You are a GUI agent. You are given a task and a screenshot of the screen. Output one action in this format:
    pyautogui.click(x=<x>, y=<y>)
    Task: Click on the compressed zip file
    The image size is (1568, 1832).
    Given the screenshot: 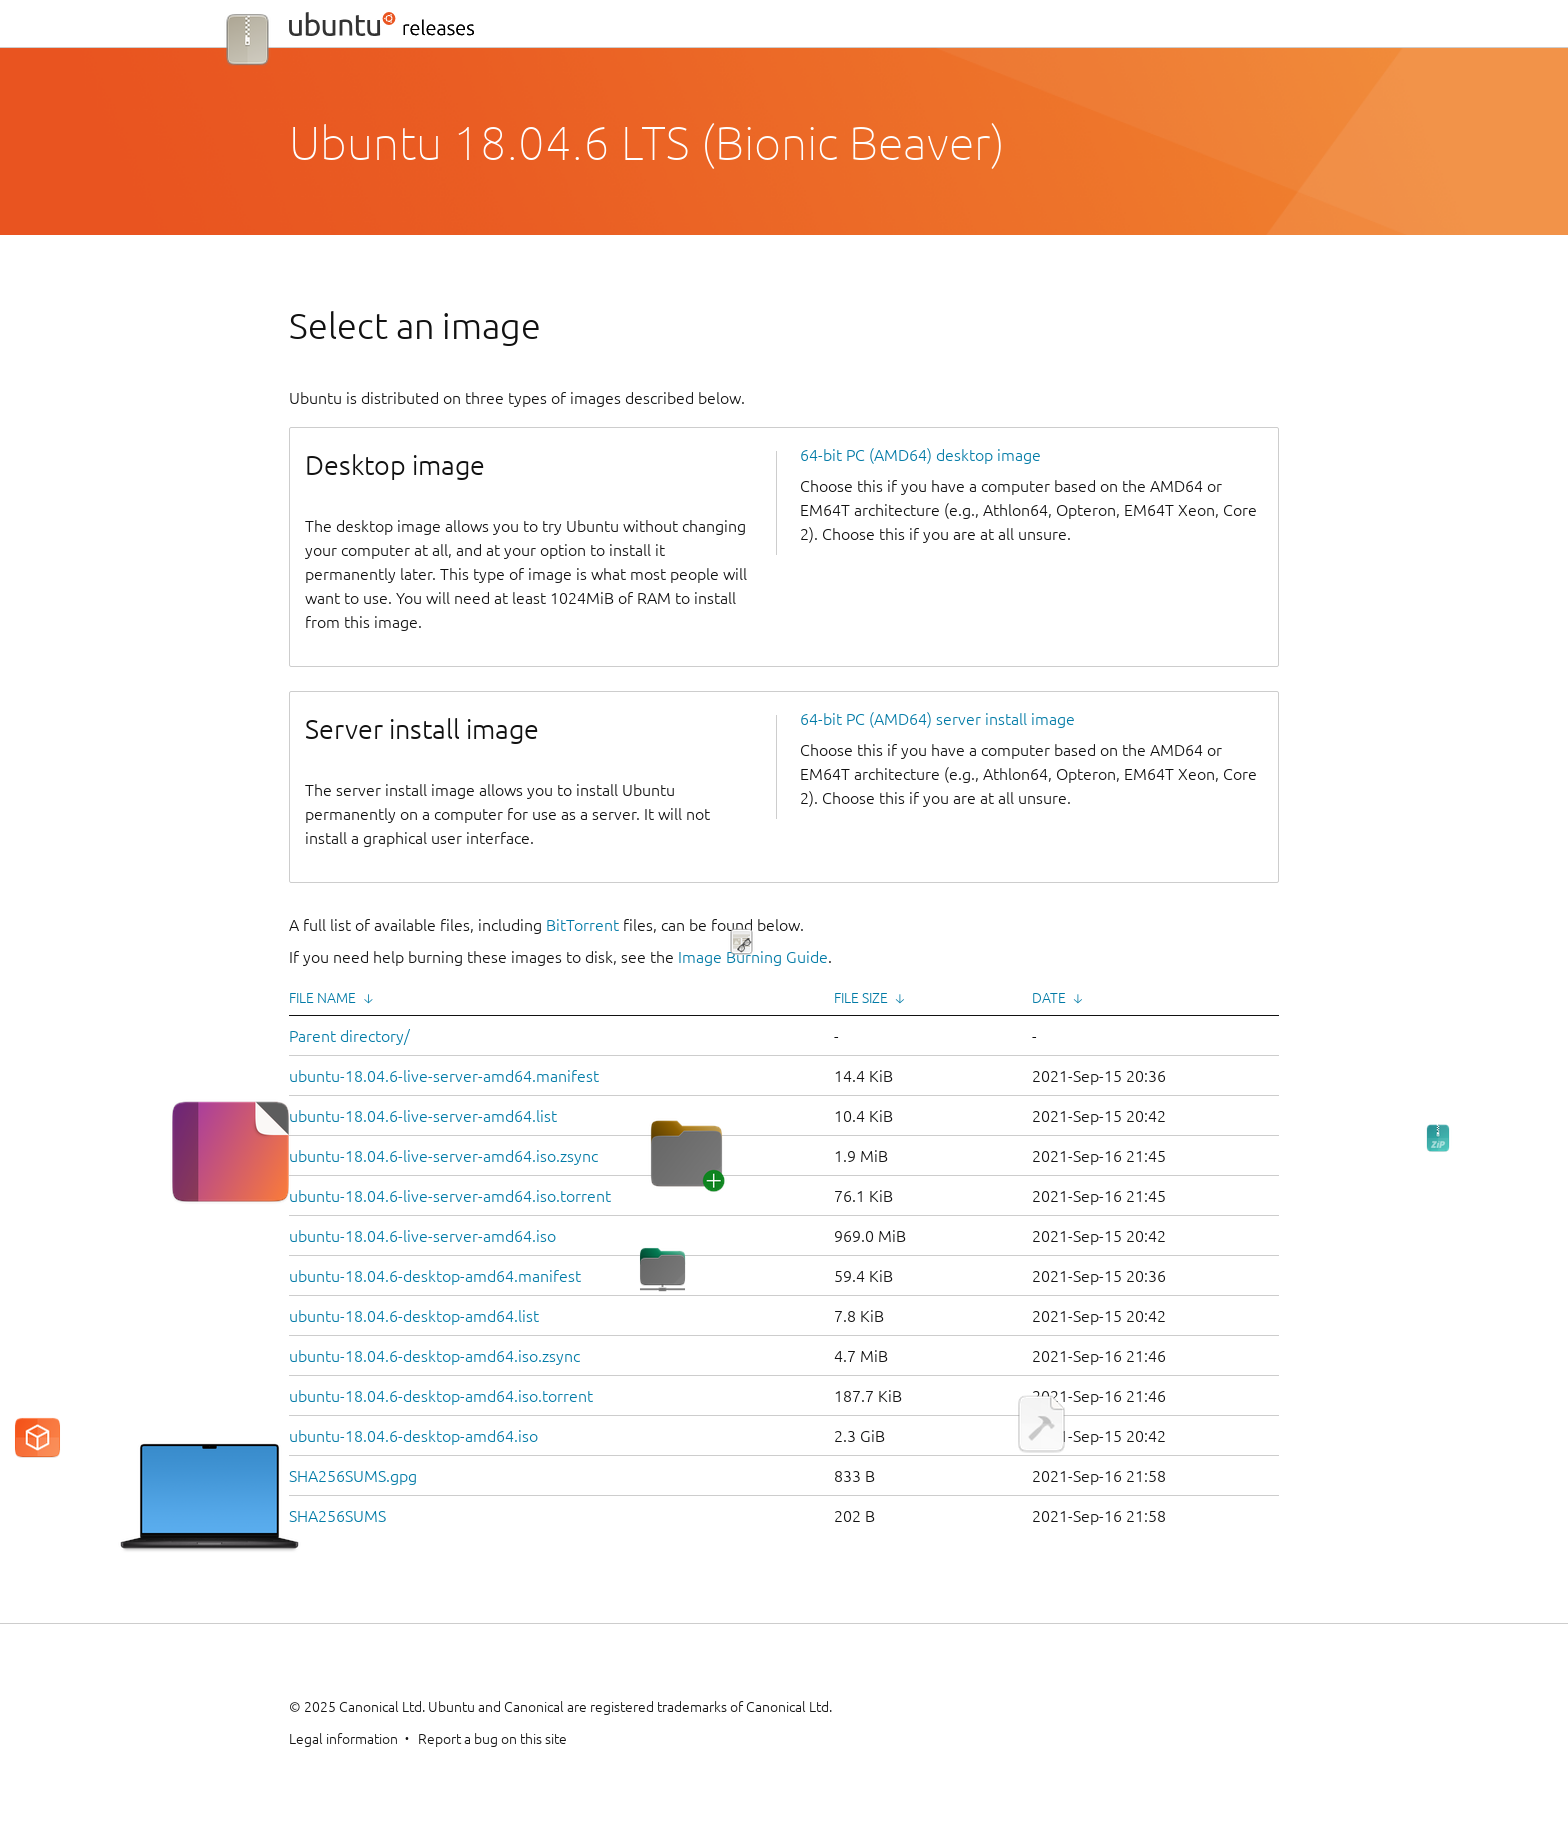 What is the action you would take?
    pyautogui.click(x=1438, y=1138)
    